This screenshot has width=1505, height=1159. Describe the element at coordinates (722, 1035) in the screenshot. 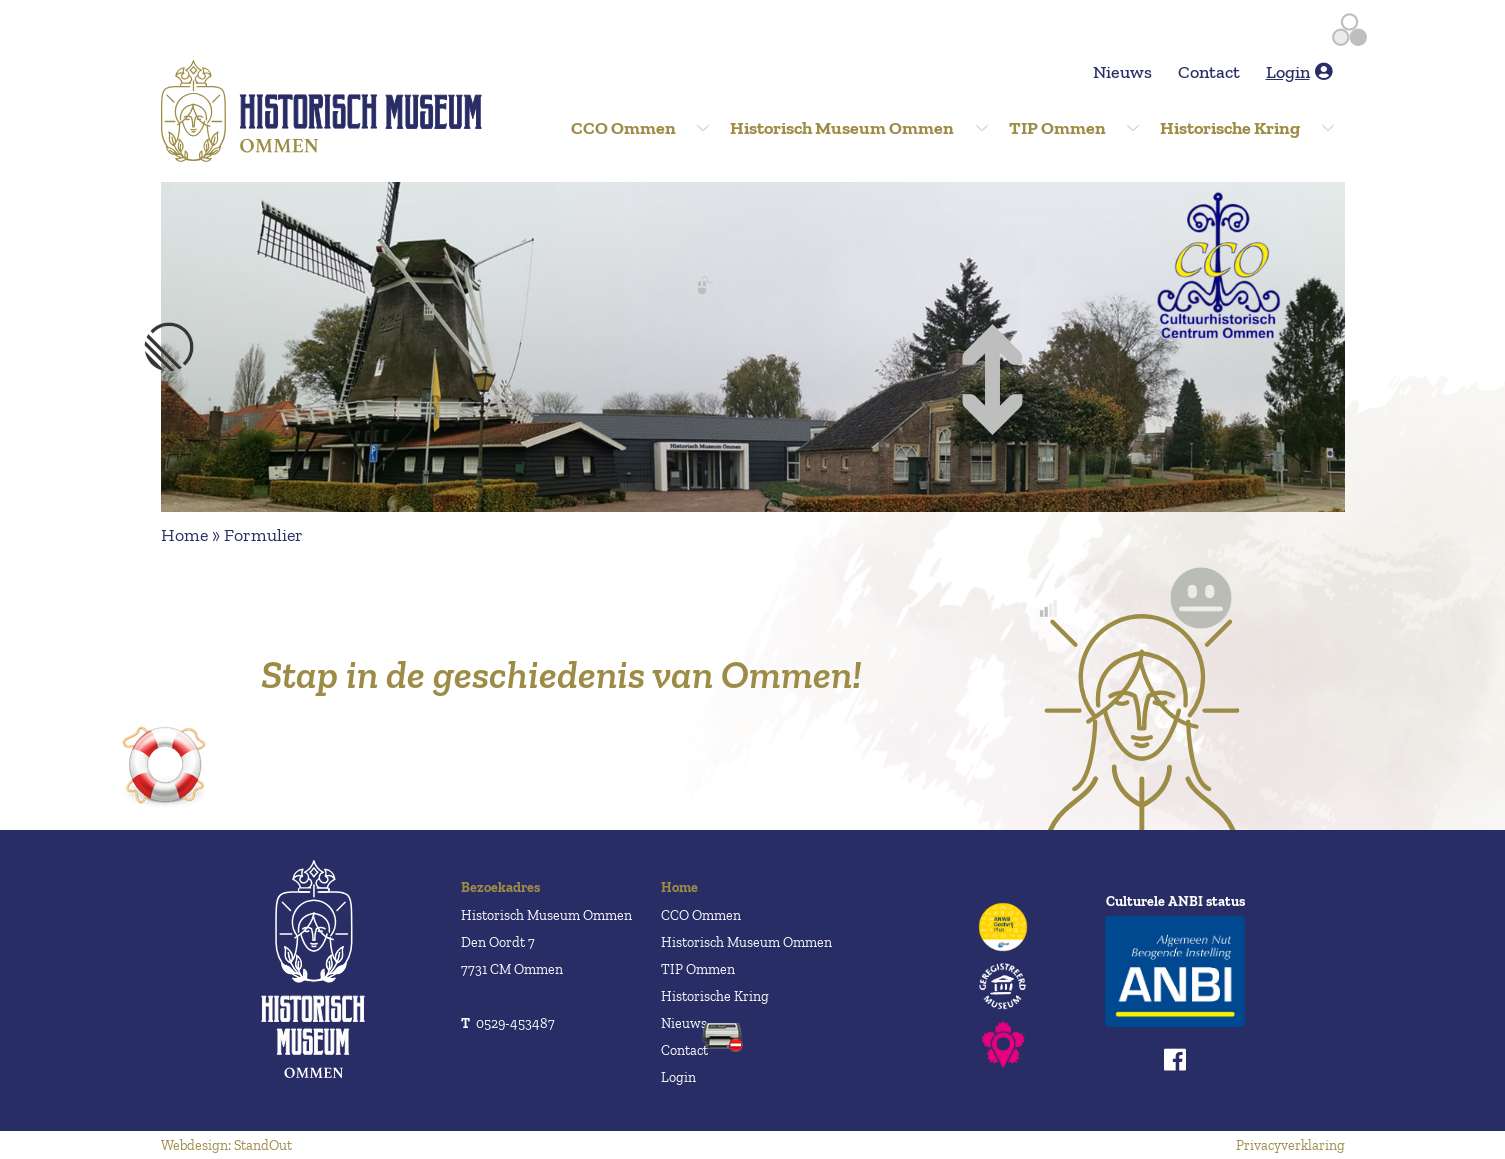

I see `indicates a printer error or malfunction` at that location.